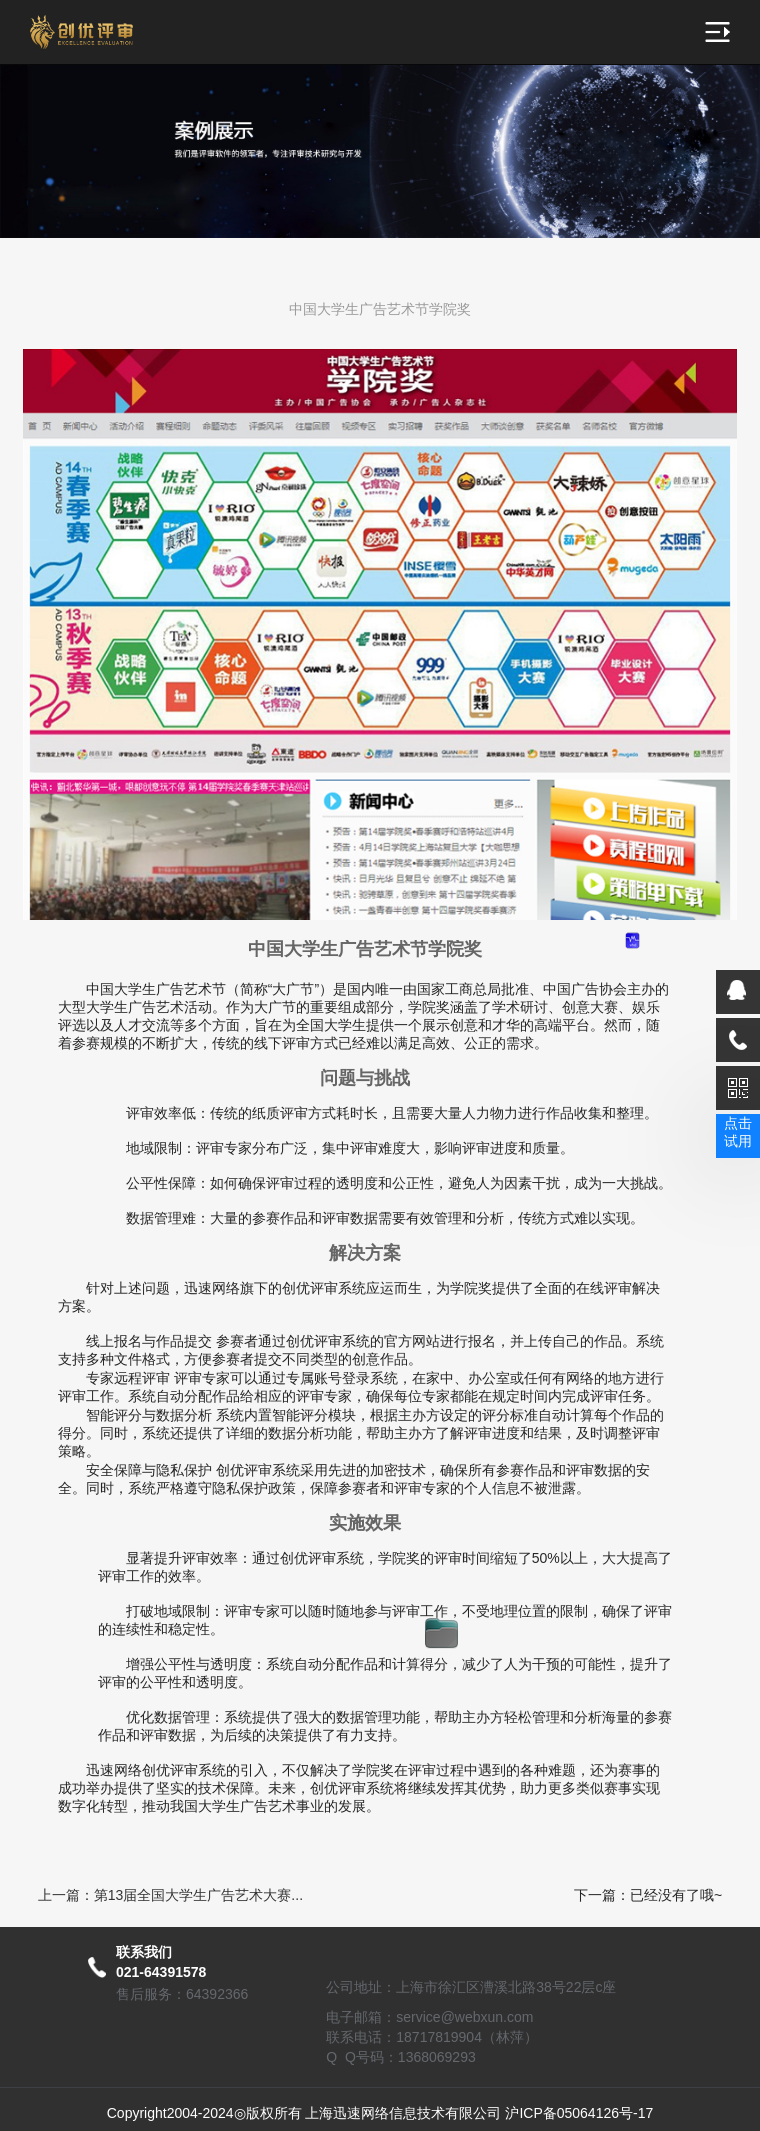 This screenshot has height=2131, width=760. What do you see at coordinates (441, 1632) in the screenshot?
I see `view contents of an open folder` at bounding box center [441, 1632].